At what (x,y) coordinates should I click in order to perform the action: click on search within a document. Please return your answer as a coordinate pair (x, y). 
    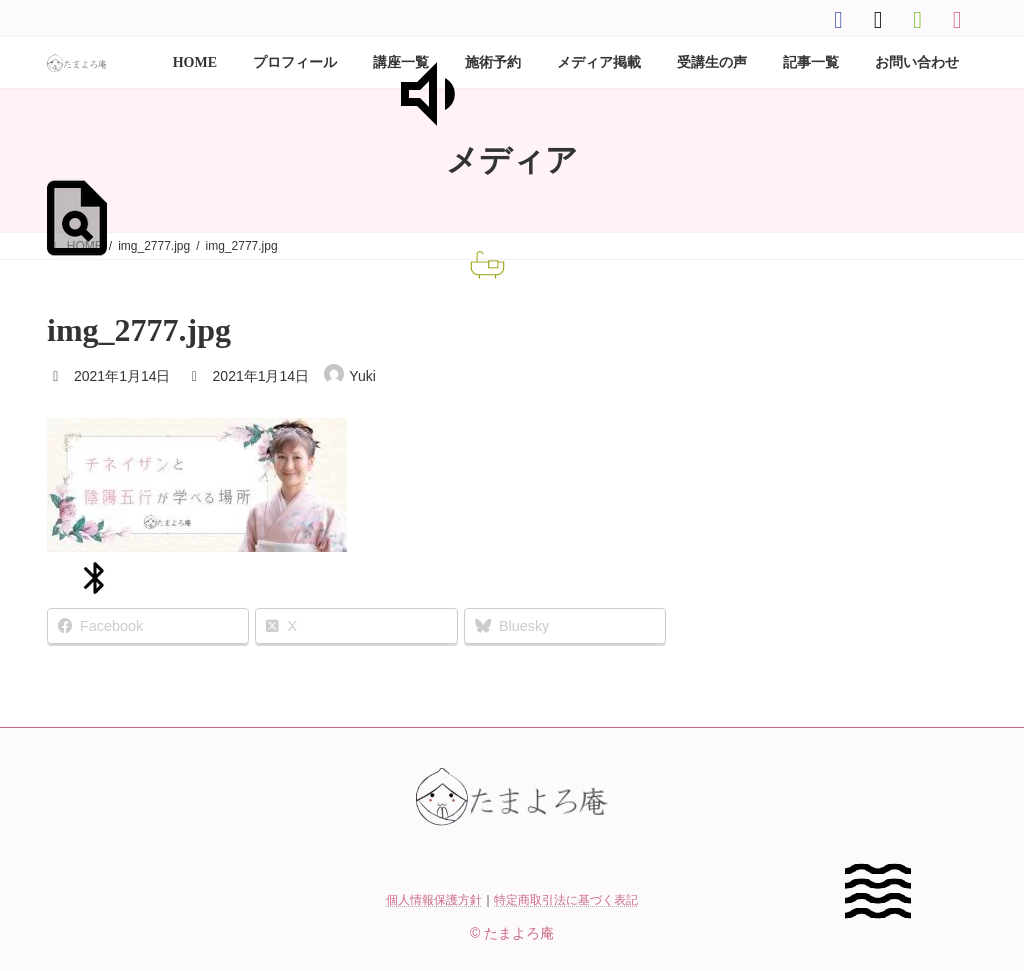
    Looking at the image, I should click on (77, 218).